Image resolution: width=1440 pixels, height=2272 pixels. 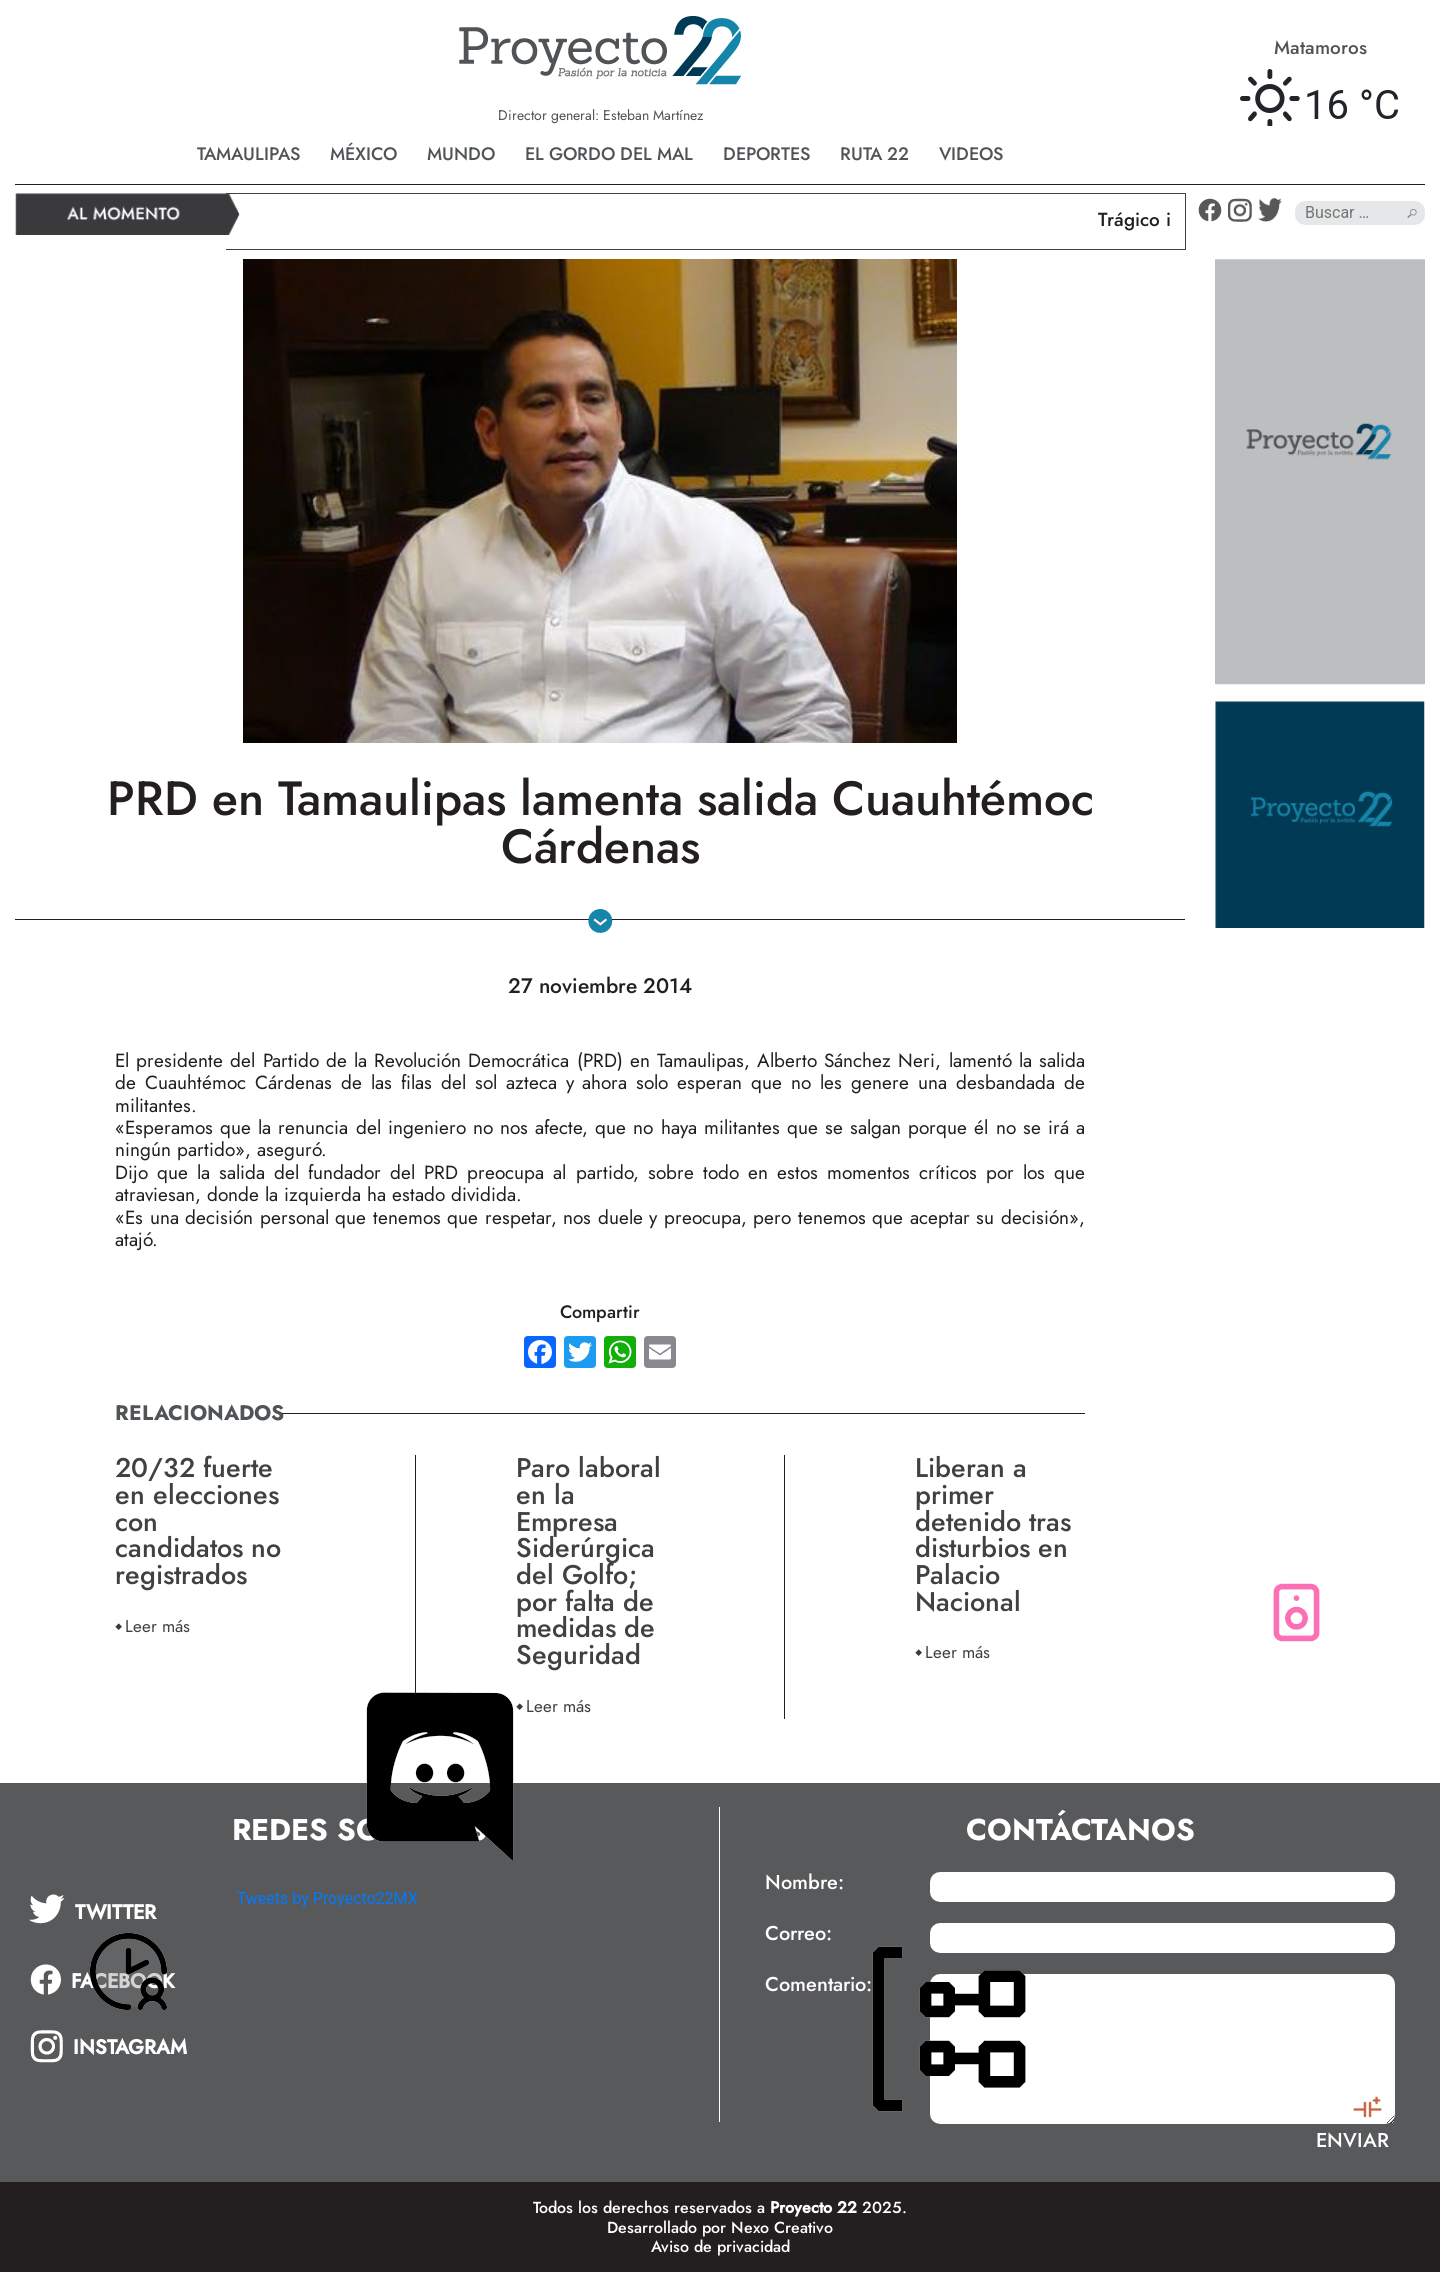 What do you see at coordinates (955, 2029) in the screenshot?
I see `group code references by their type` at bounding box center [955, 2029].